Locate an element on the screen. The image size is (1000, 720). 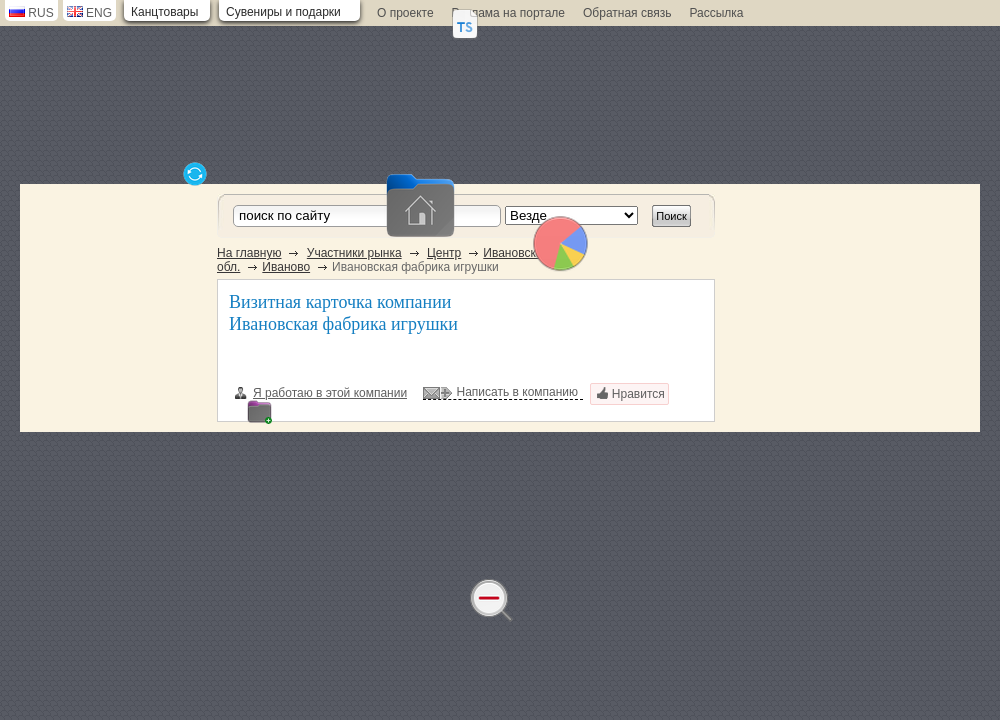
zoom out of the current view is located at coordinates (491, 600).